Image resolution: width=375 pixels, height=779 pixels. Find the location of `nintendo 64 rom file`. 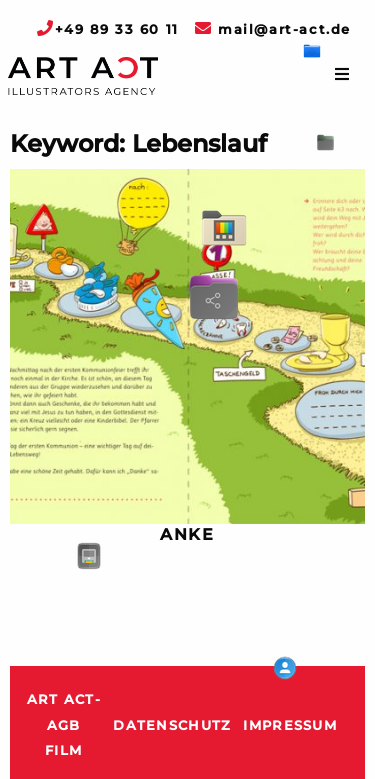

nintendo 64 rom file is located at coordinates (89, 556).